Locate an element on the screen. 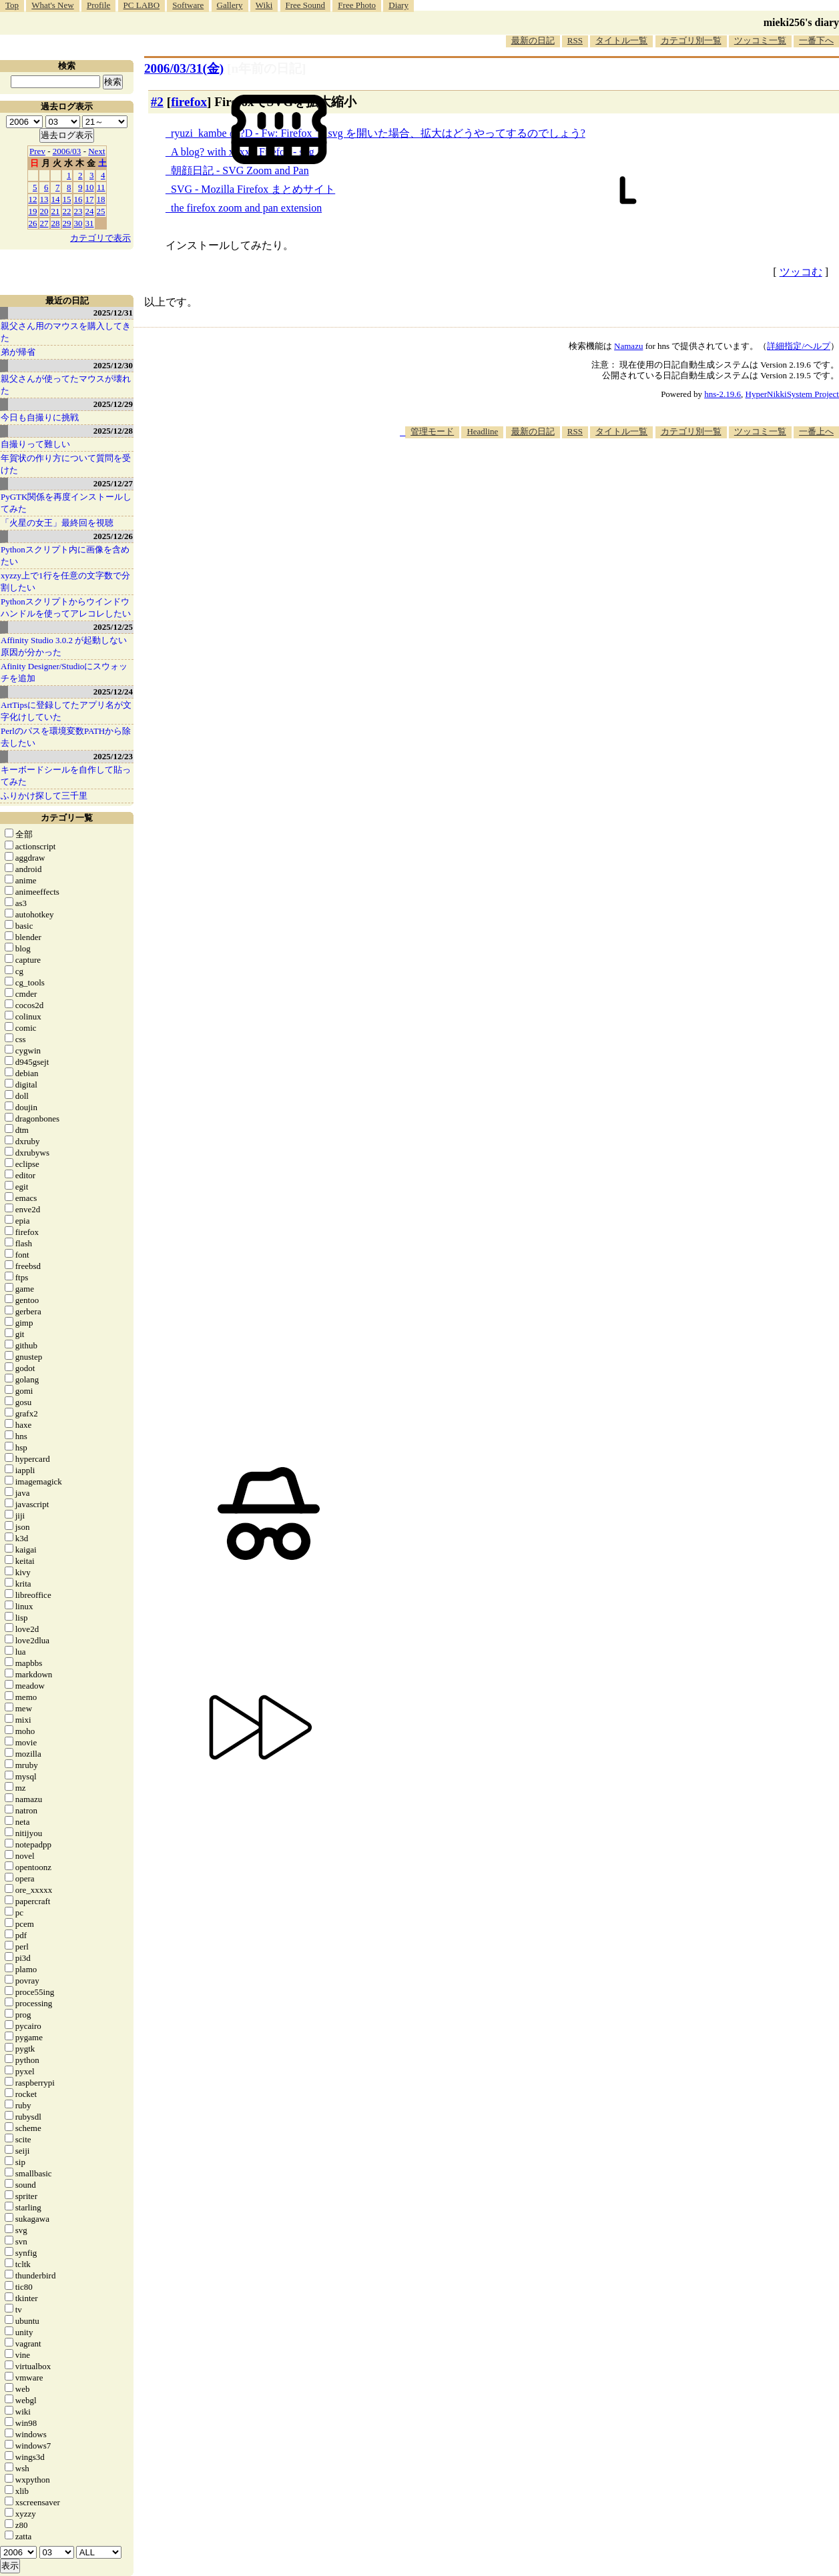  enable incognito or private browsing mode is located at coordinates (268, 1513).